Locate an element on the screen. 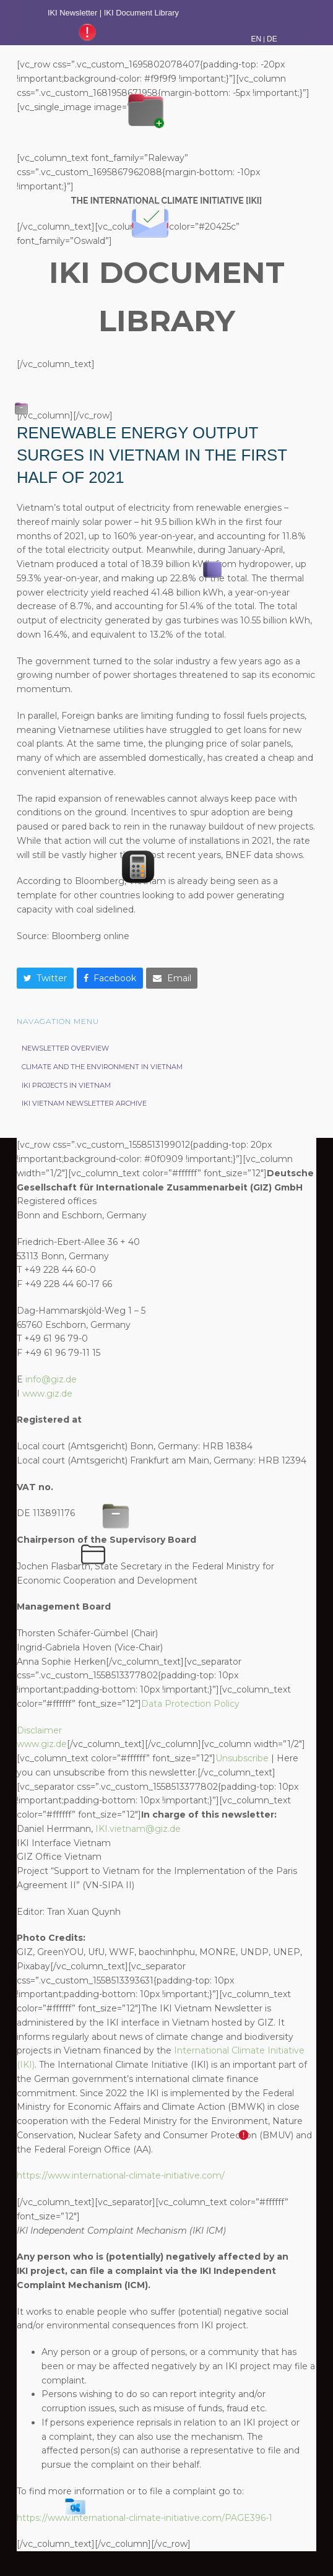 This screenshot has width=333, height=2576. open file manager is located at coordinates (93, 1553).